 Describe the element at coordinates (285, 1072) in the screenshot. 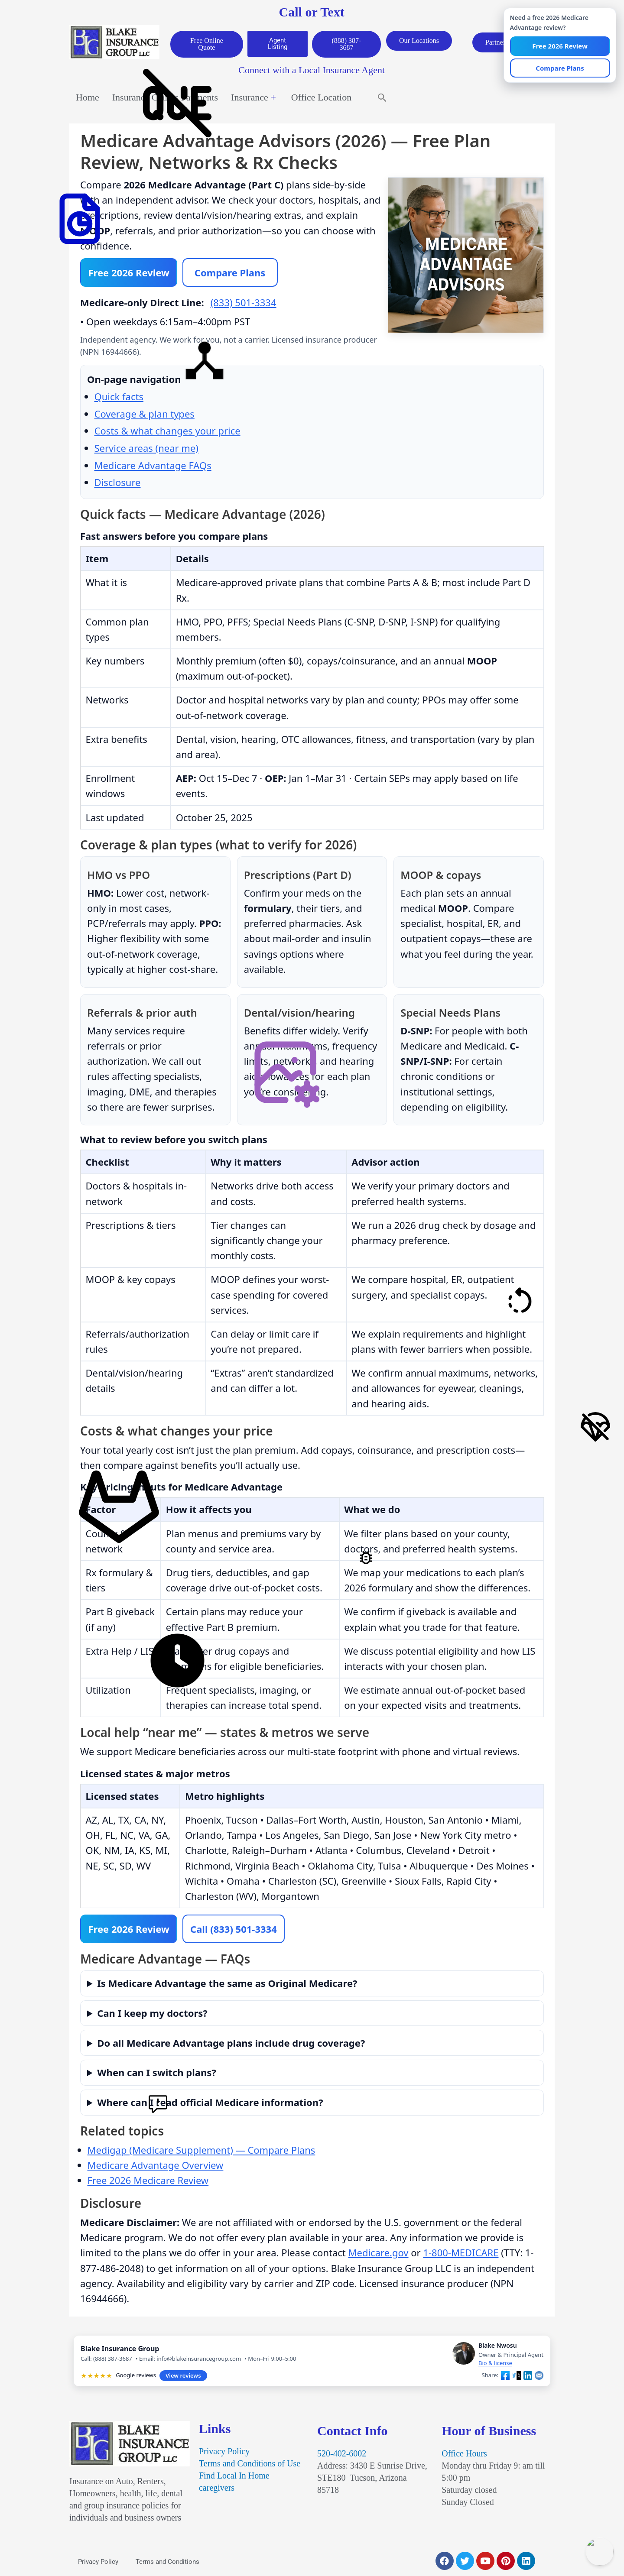

I see `access image or photo settings` at that location.